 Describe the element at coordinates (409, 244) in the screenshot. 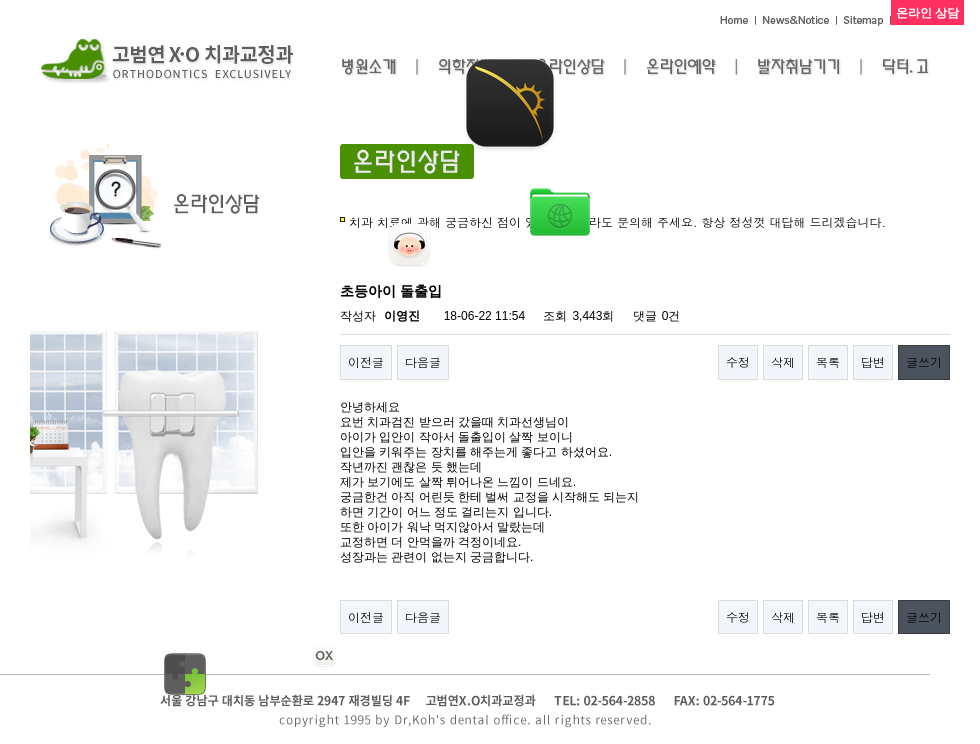

I see `open spek audio spectrum analyzer app` at that location.